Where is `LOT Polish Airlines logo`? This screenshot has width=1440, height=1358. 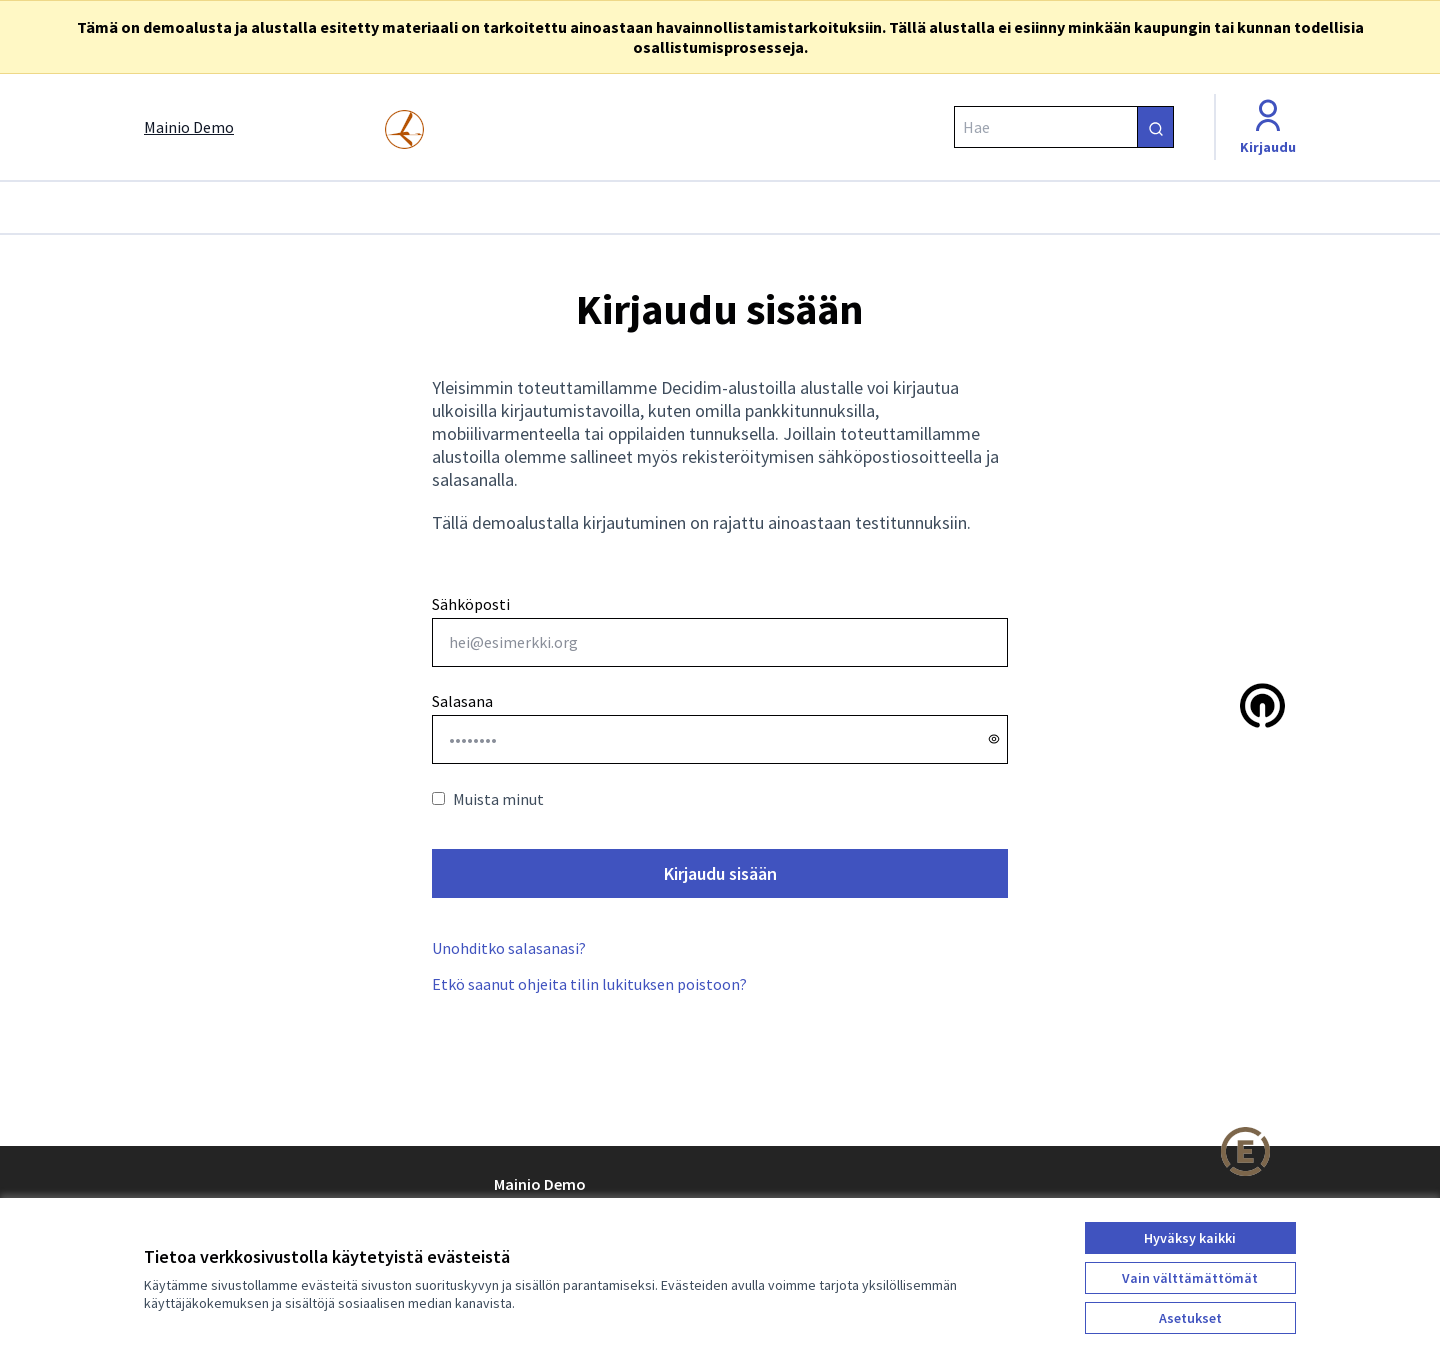 LOT Polish Airlines logo is located at coordinates (404, 129).